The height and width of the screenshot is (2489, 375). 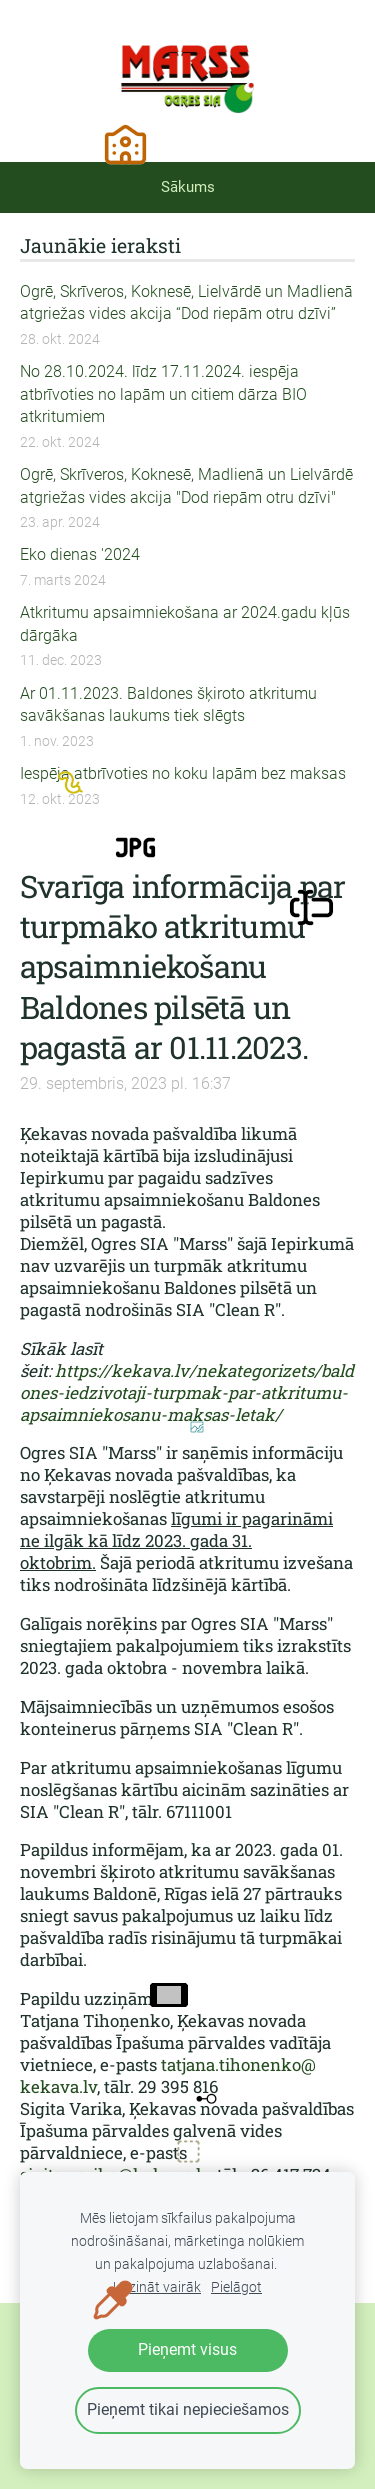 What do you see at coordinates (169, 1995) in the screenshot?
I see `switch to landscape orientation` at bounding box center [169, 1995].